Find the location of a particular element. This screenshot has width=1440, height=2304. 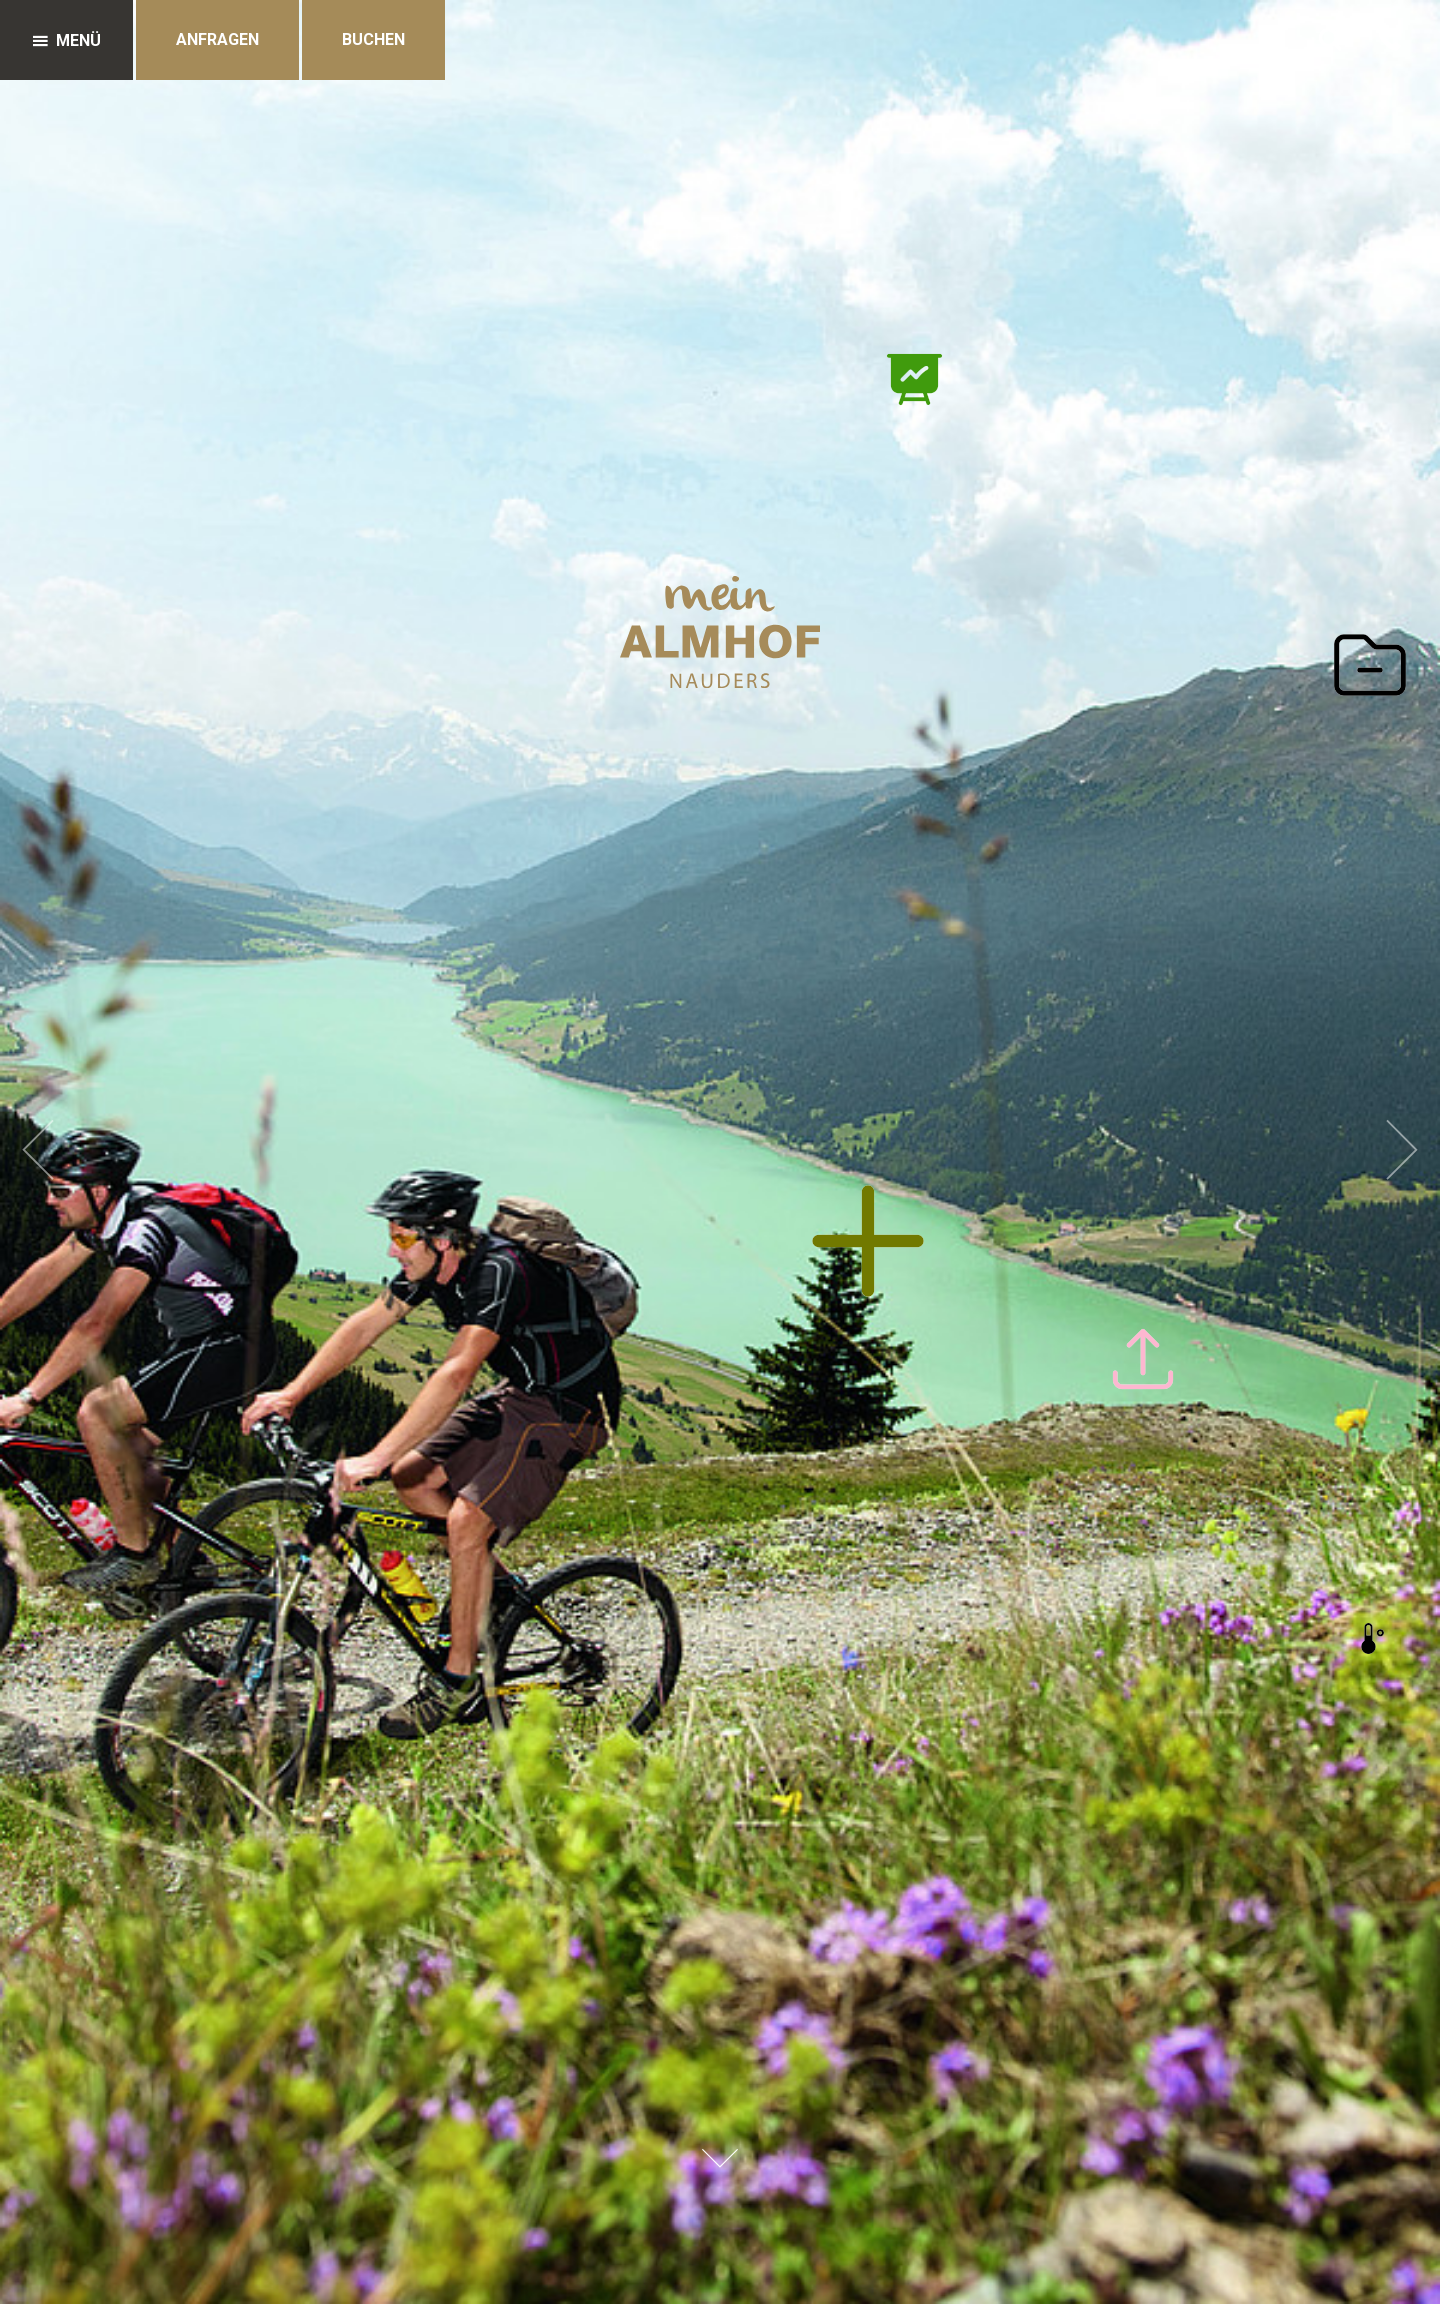

upload a file or document is located at coordinates (1143, 1359).